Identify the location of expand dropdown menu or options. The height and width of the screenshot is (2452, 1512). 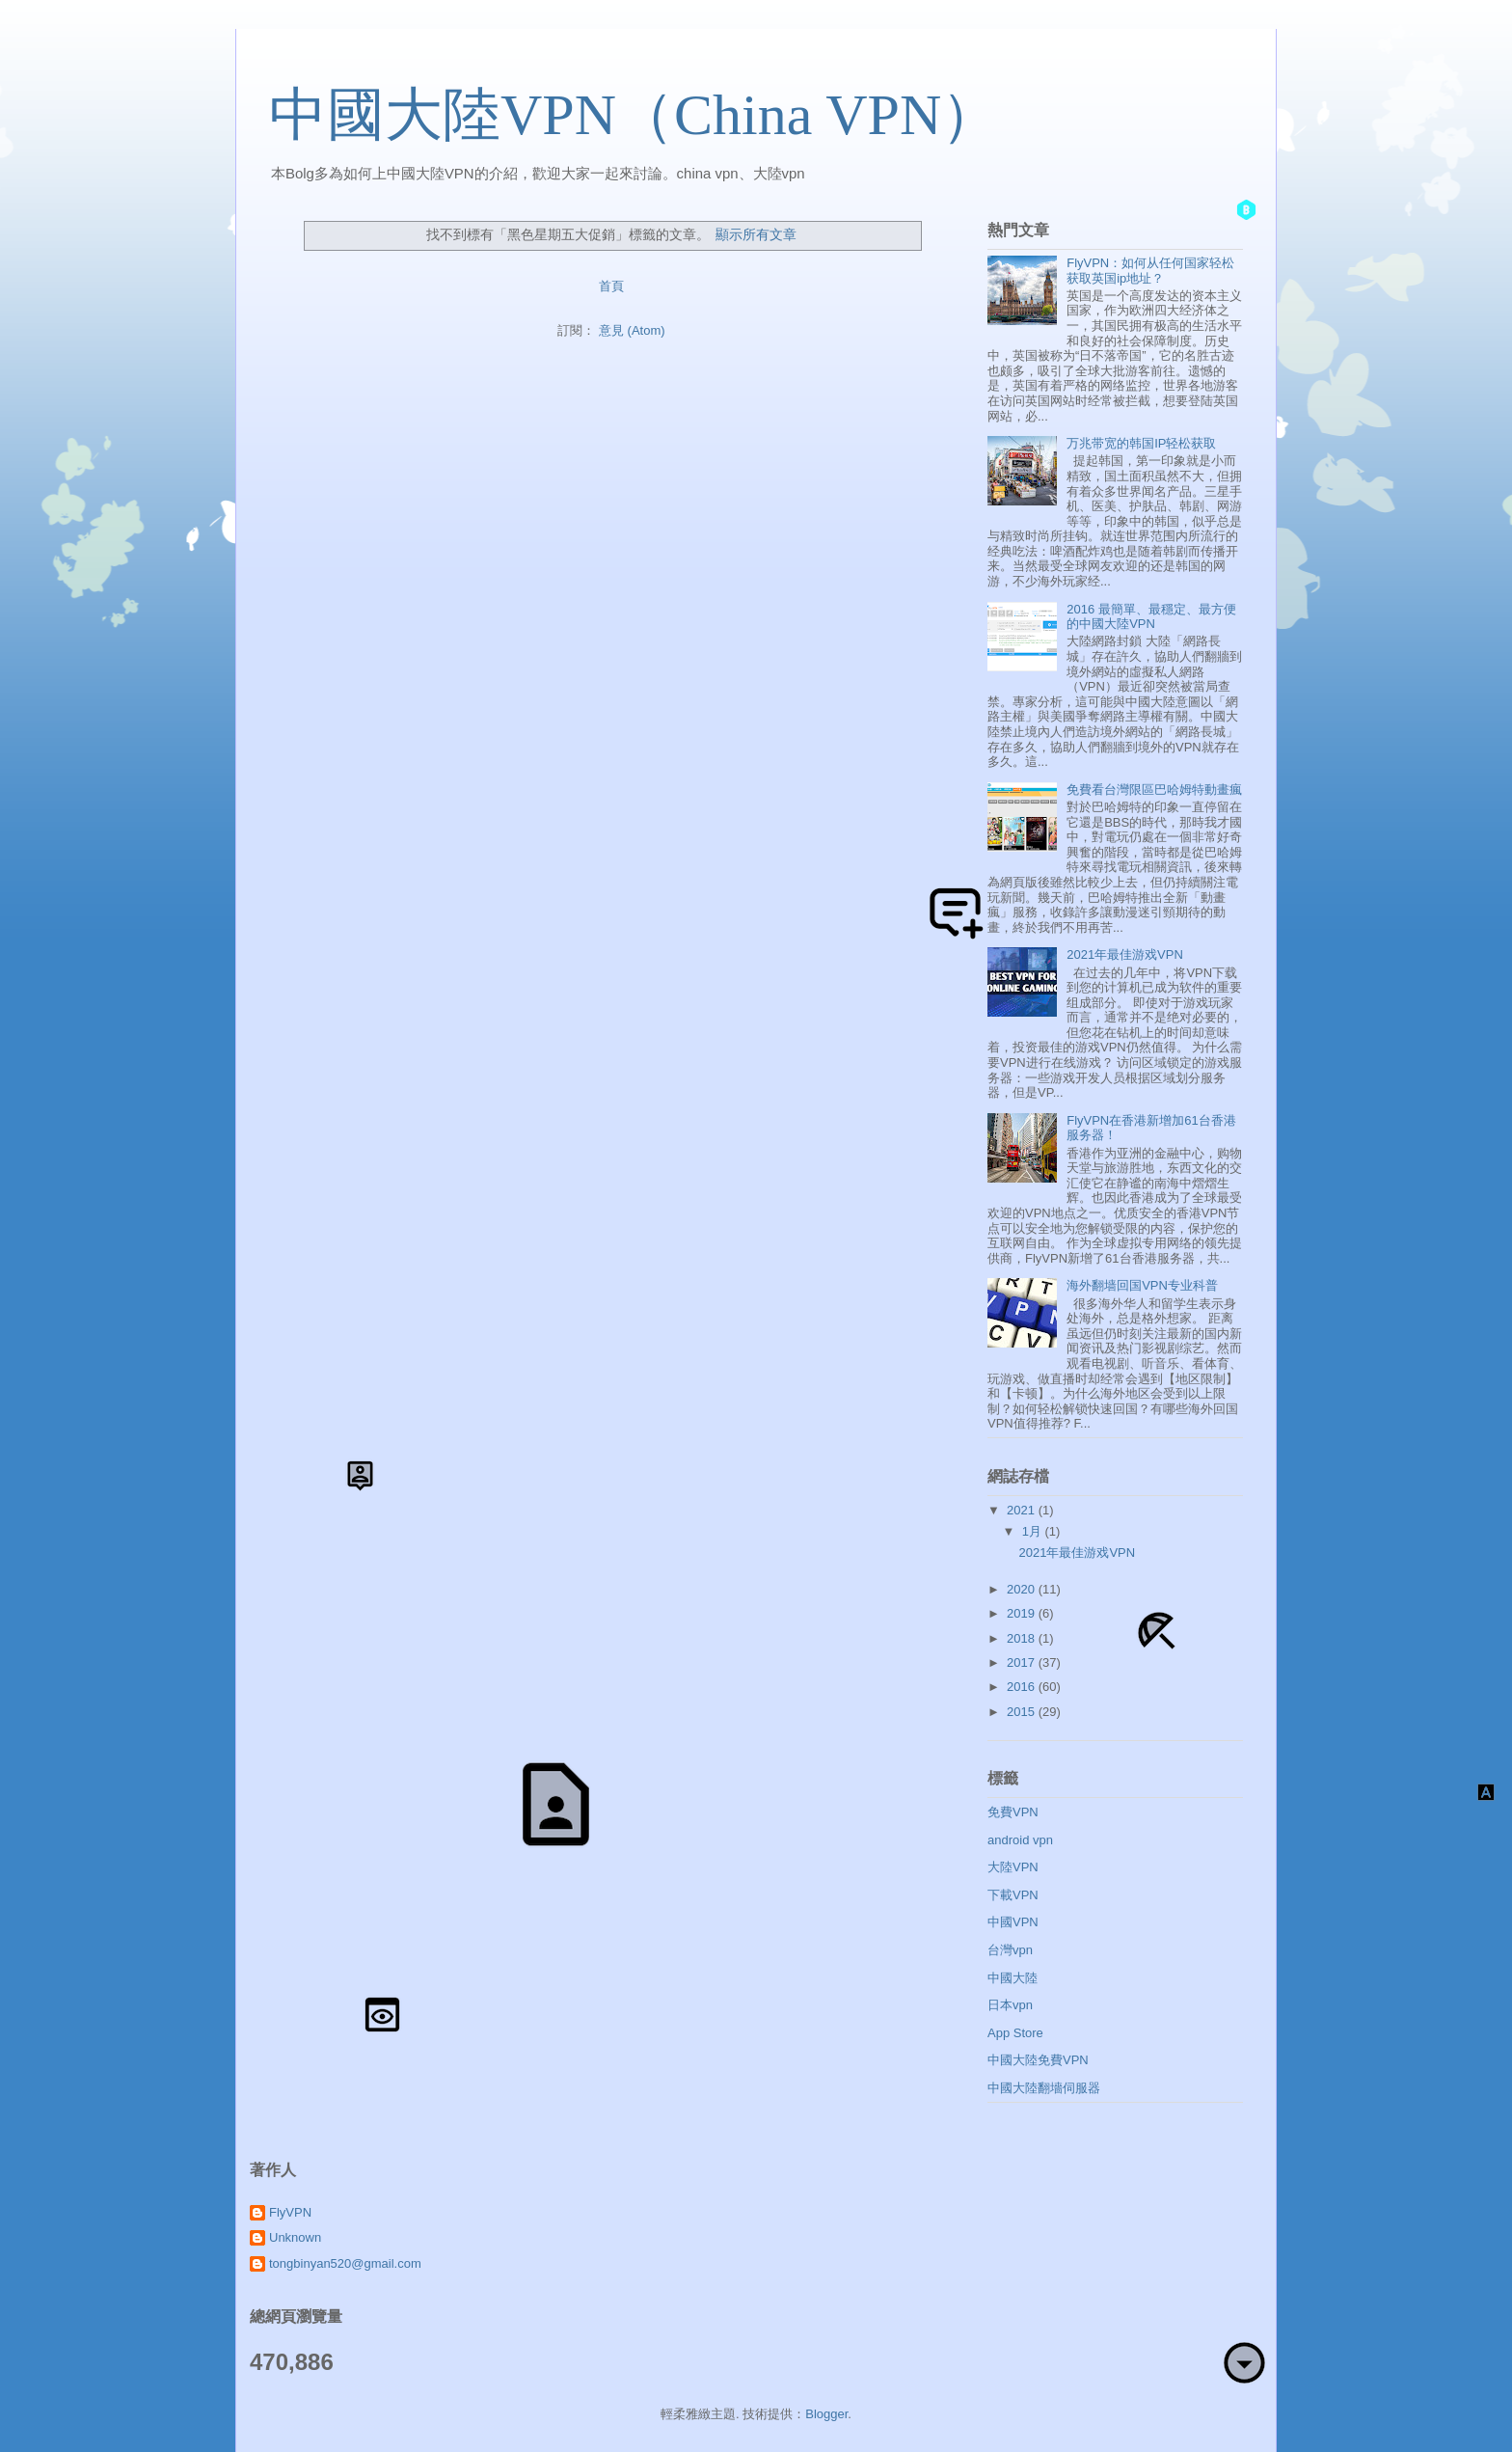
(1244, 2362).